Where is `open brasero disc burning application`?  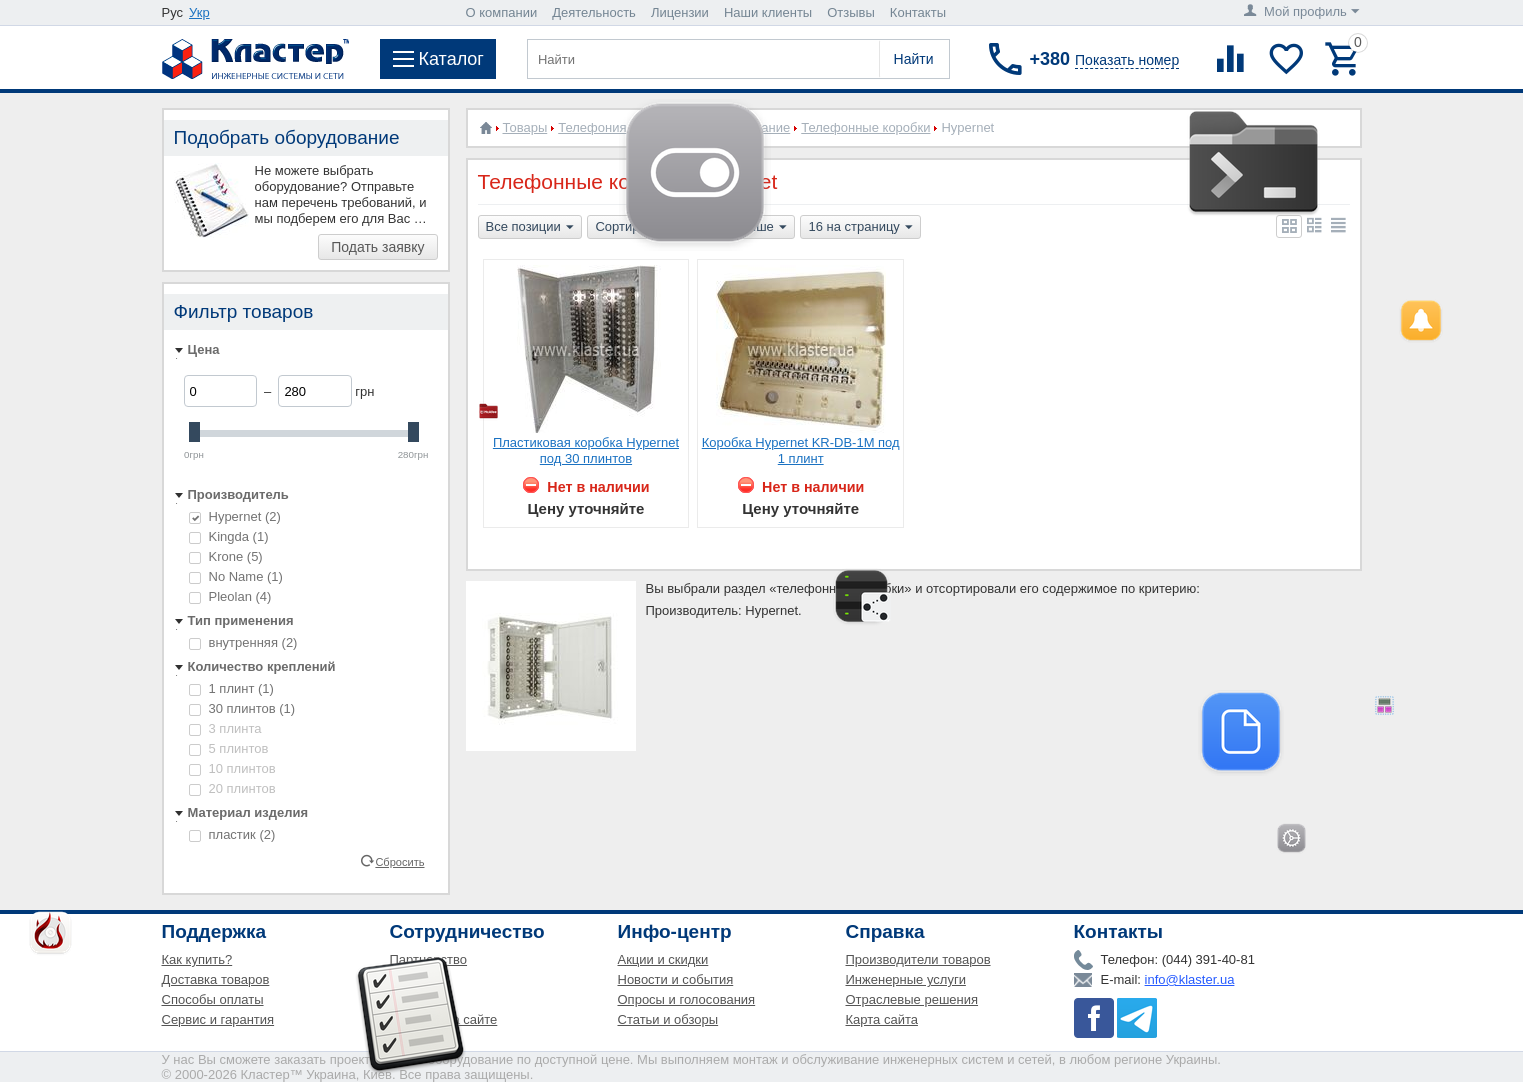 open brasero disc burning application is located at coordinates (50, 932).